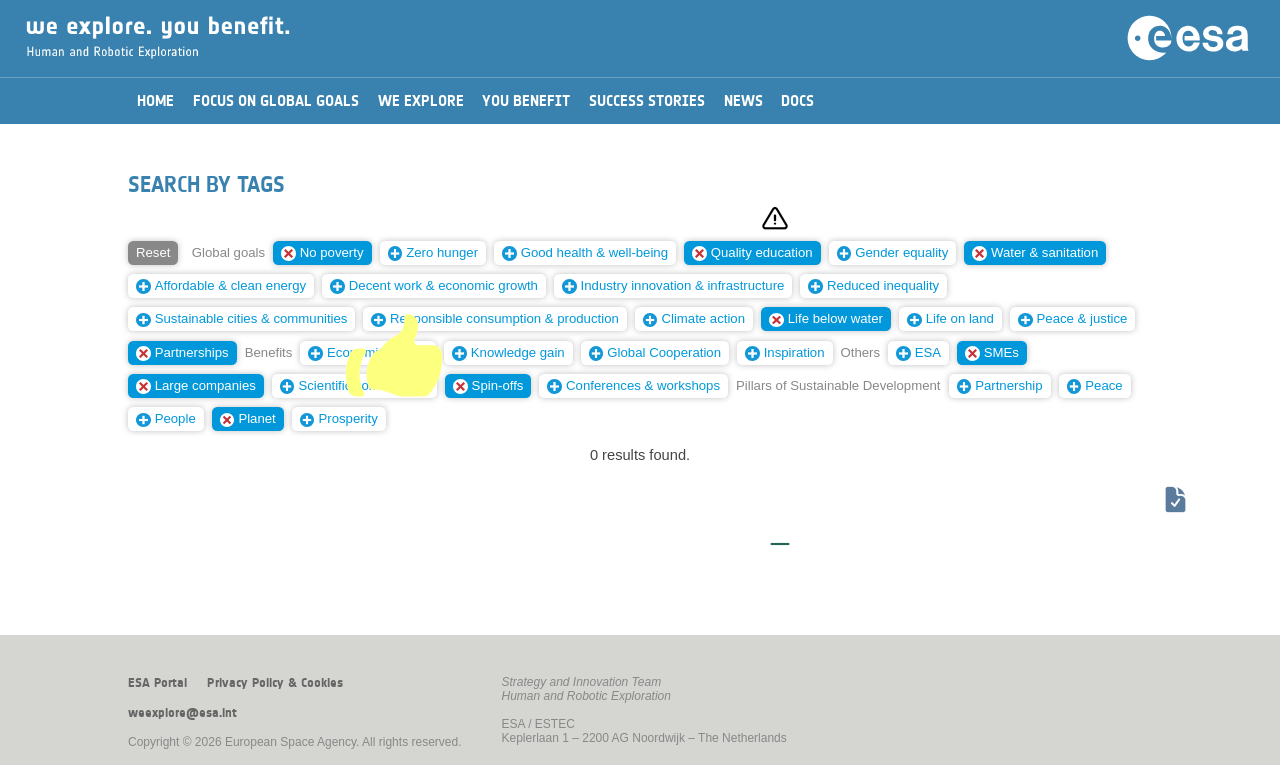 This screenshot has height=765, width=1280. What do you see at coordinates (780, 544) in the screenshot?
I see `decrease quantity or value` at bounding box center [780, 544].